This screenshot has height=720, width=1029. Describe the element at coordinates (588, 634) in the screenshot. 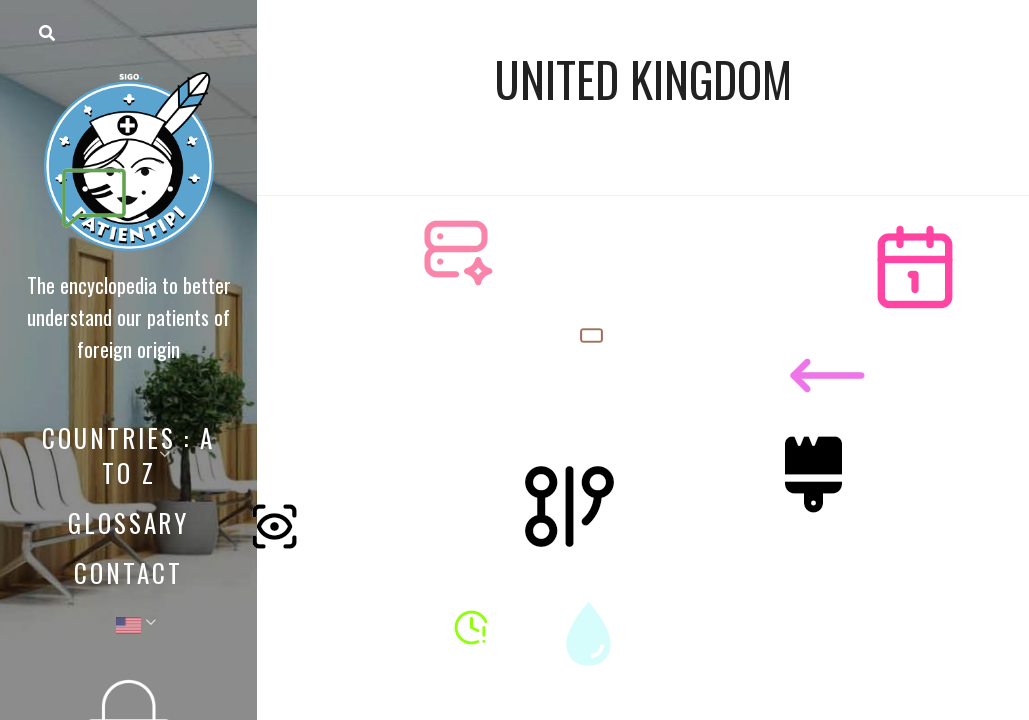

I see `indicates water usage or hydration tracking` at that location.